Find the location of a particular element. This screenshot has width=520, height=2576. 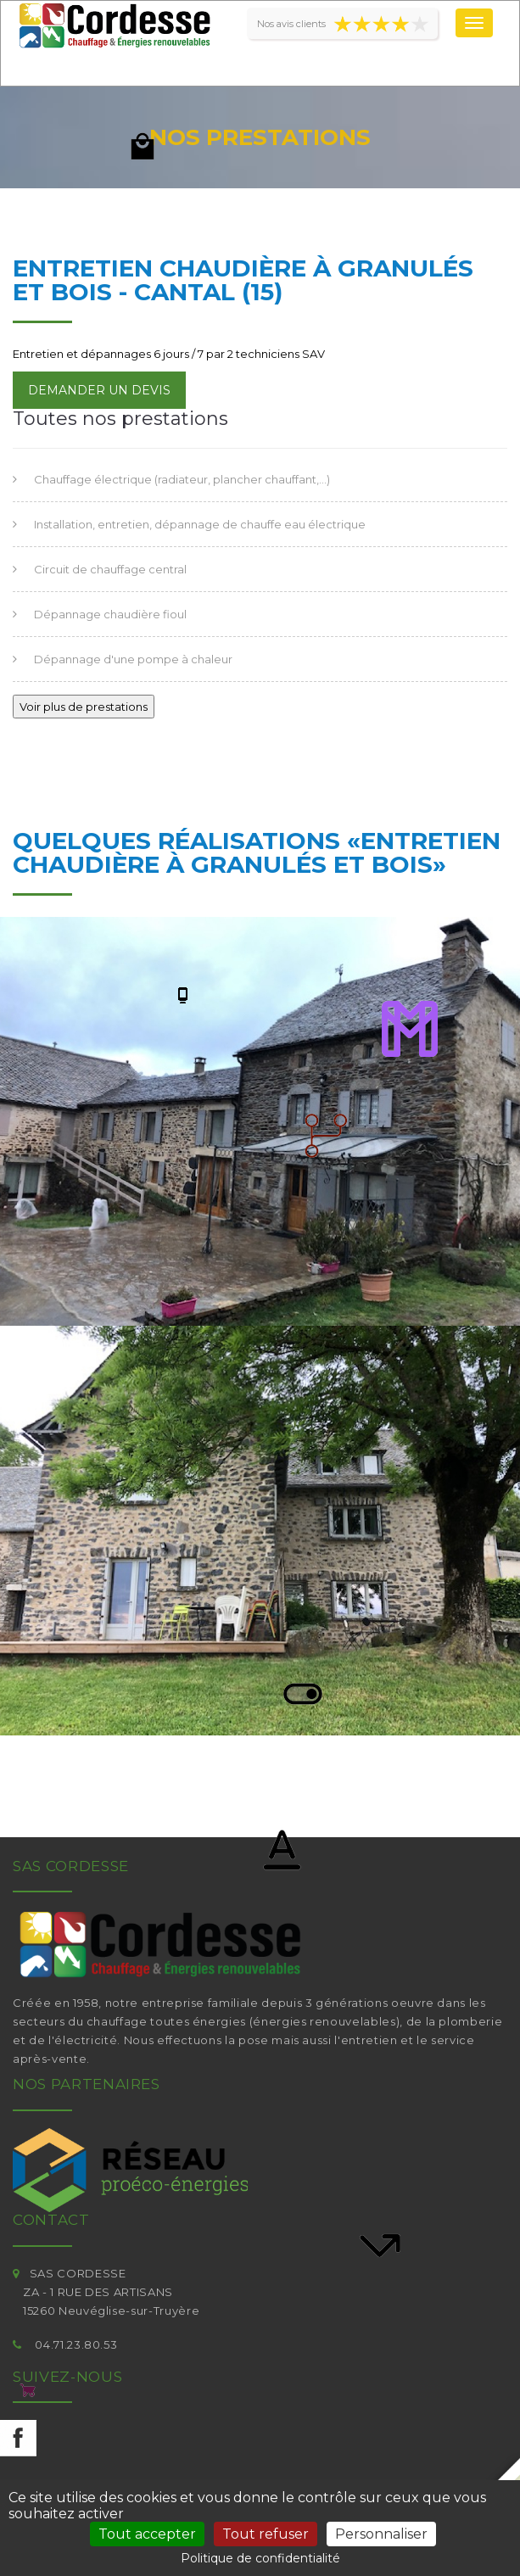

change text formatting options is located at coordinates (282, 1851).